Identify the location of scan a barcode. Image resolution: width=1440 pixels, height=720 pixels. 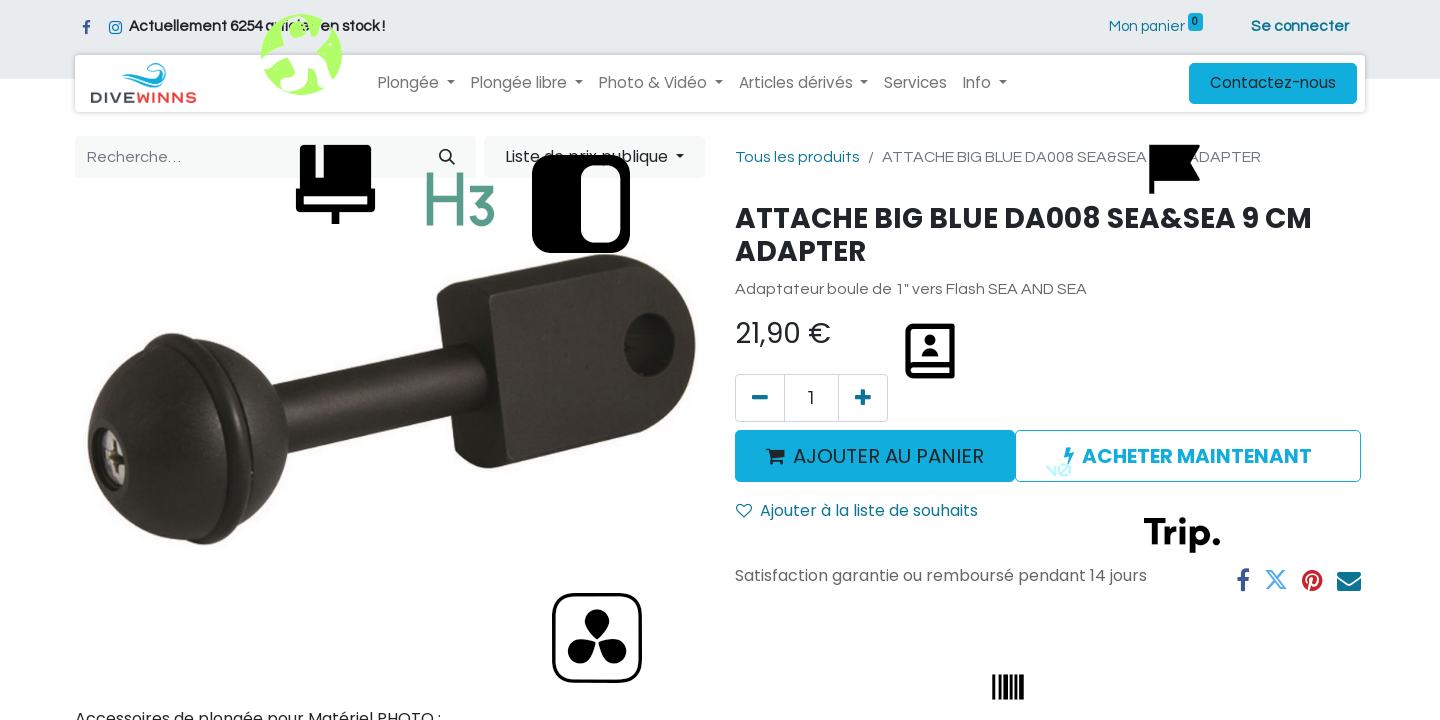
(1008, 687).